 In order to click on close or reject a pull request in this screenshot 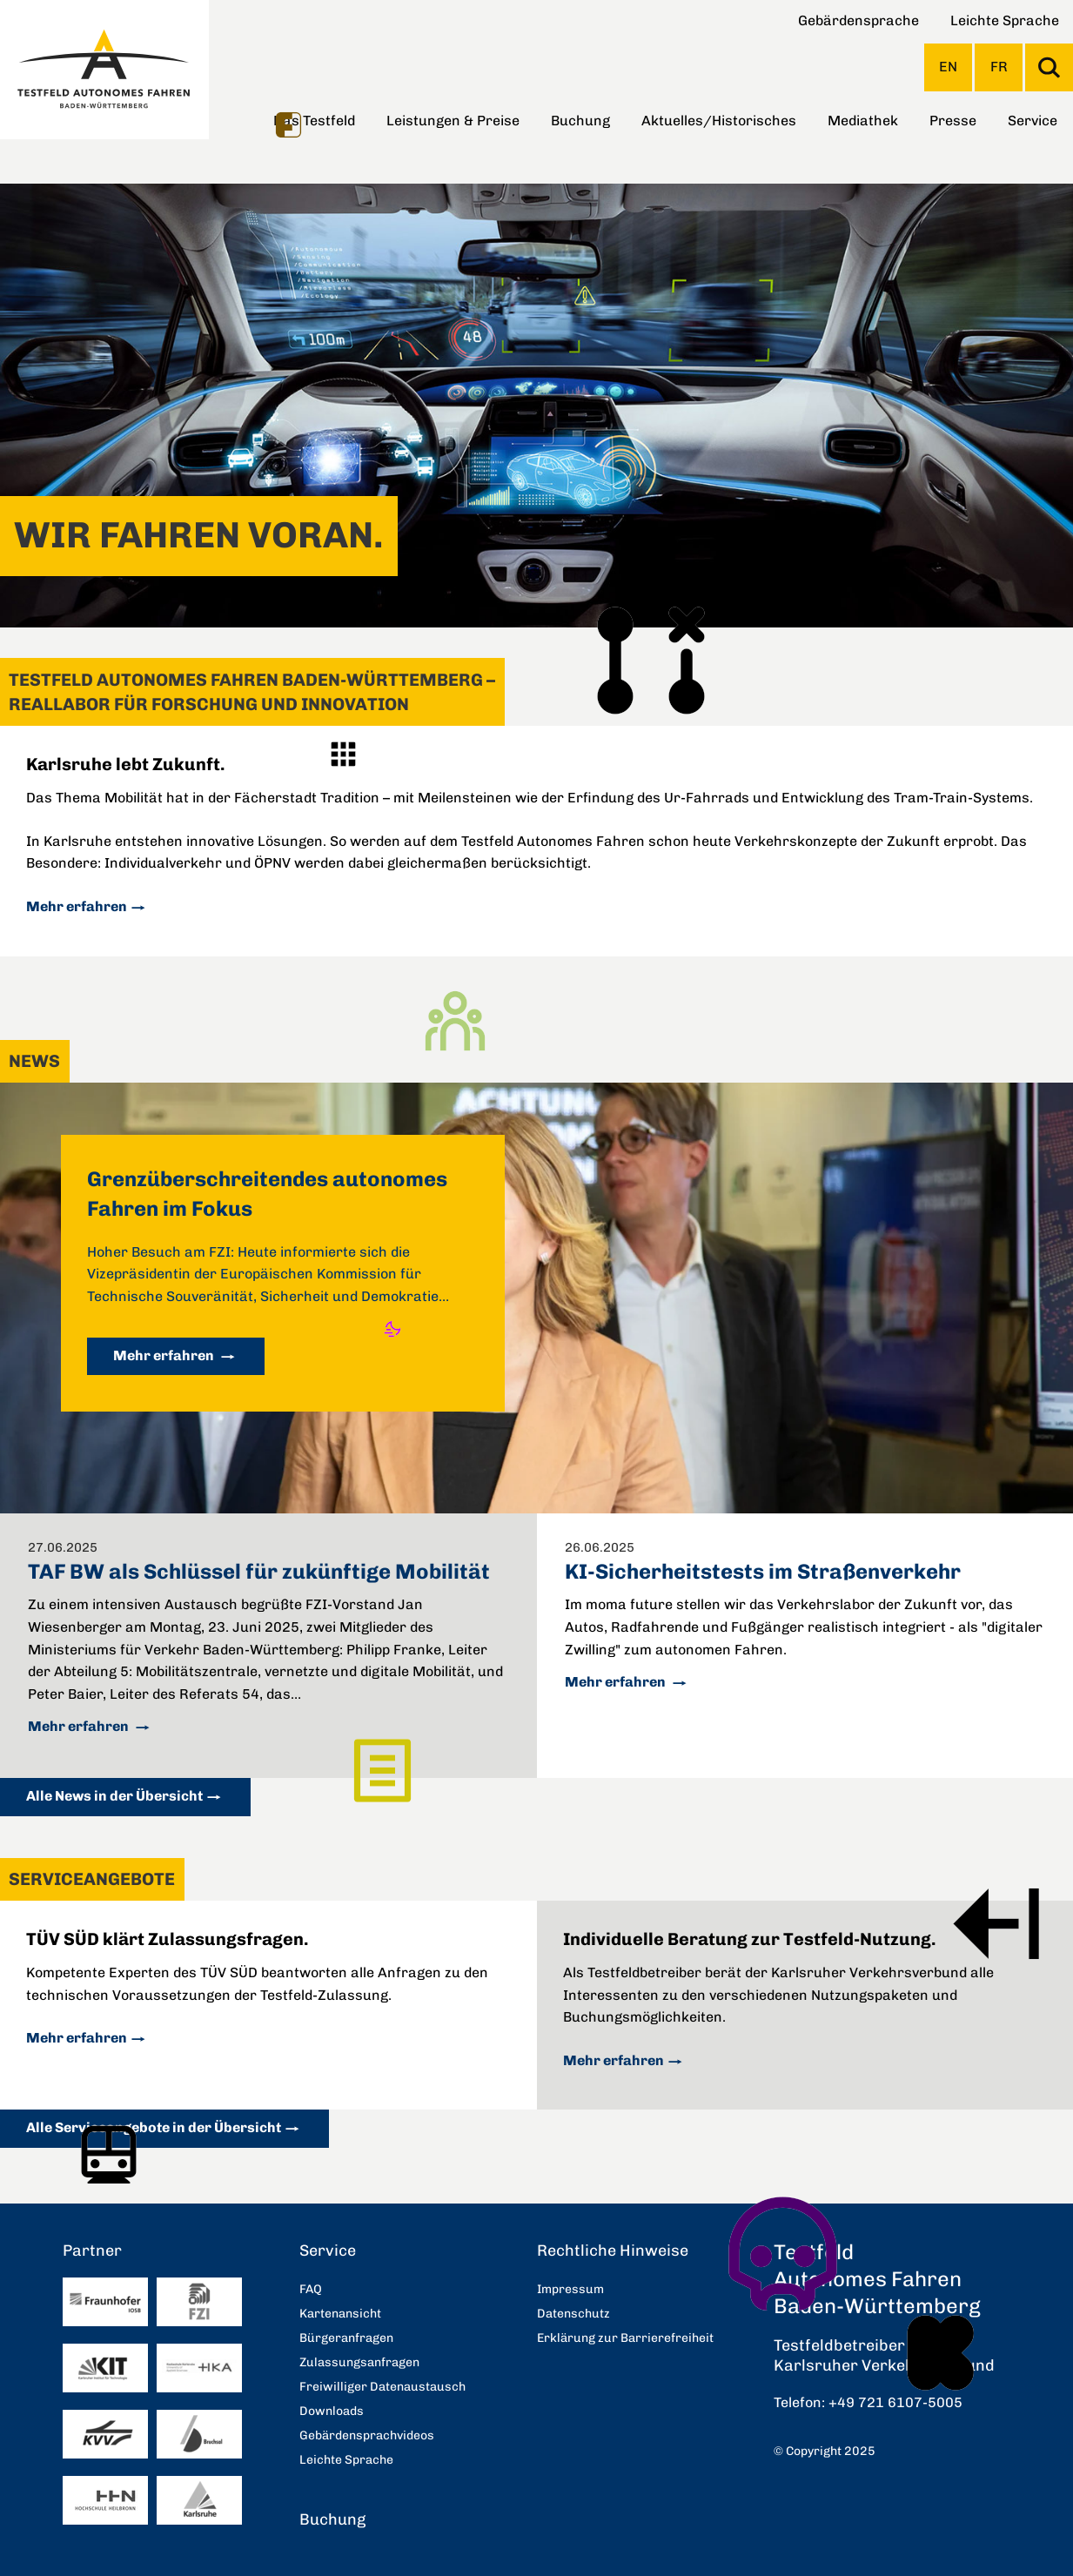, I will do `click(651, 661)`.